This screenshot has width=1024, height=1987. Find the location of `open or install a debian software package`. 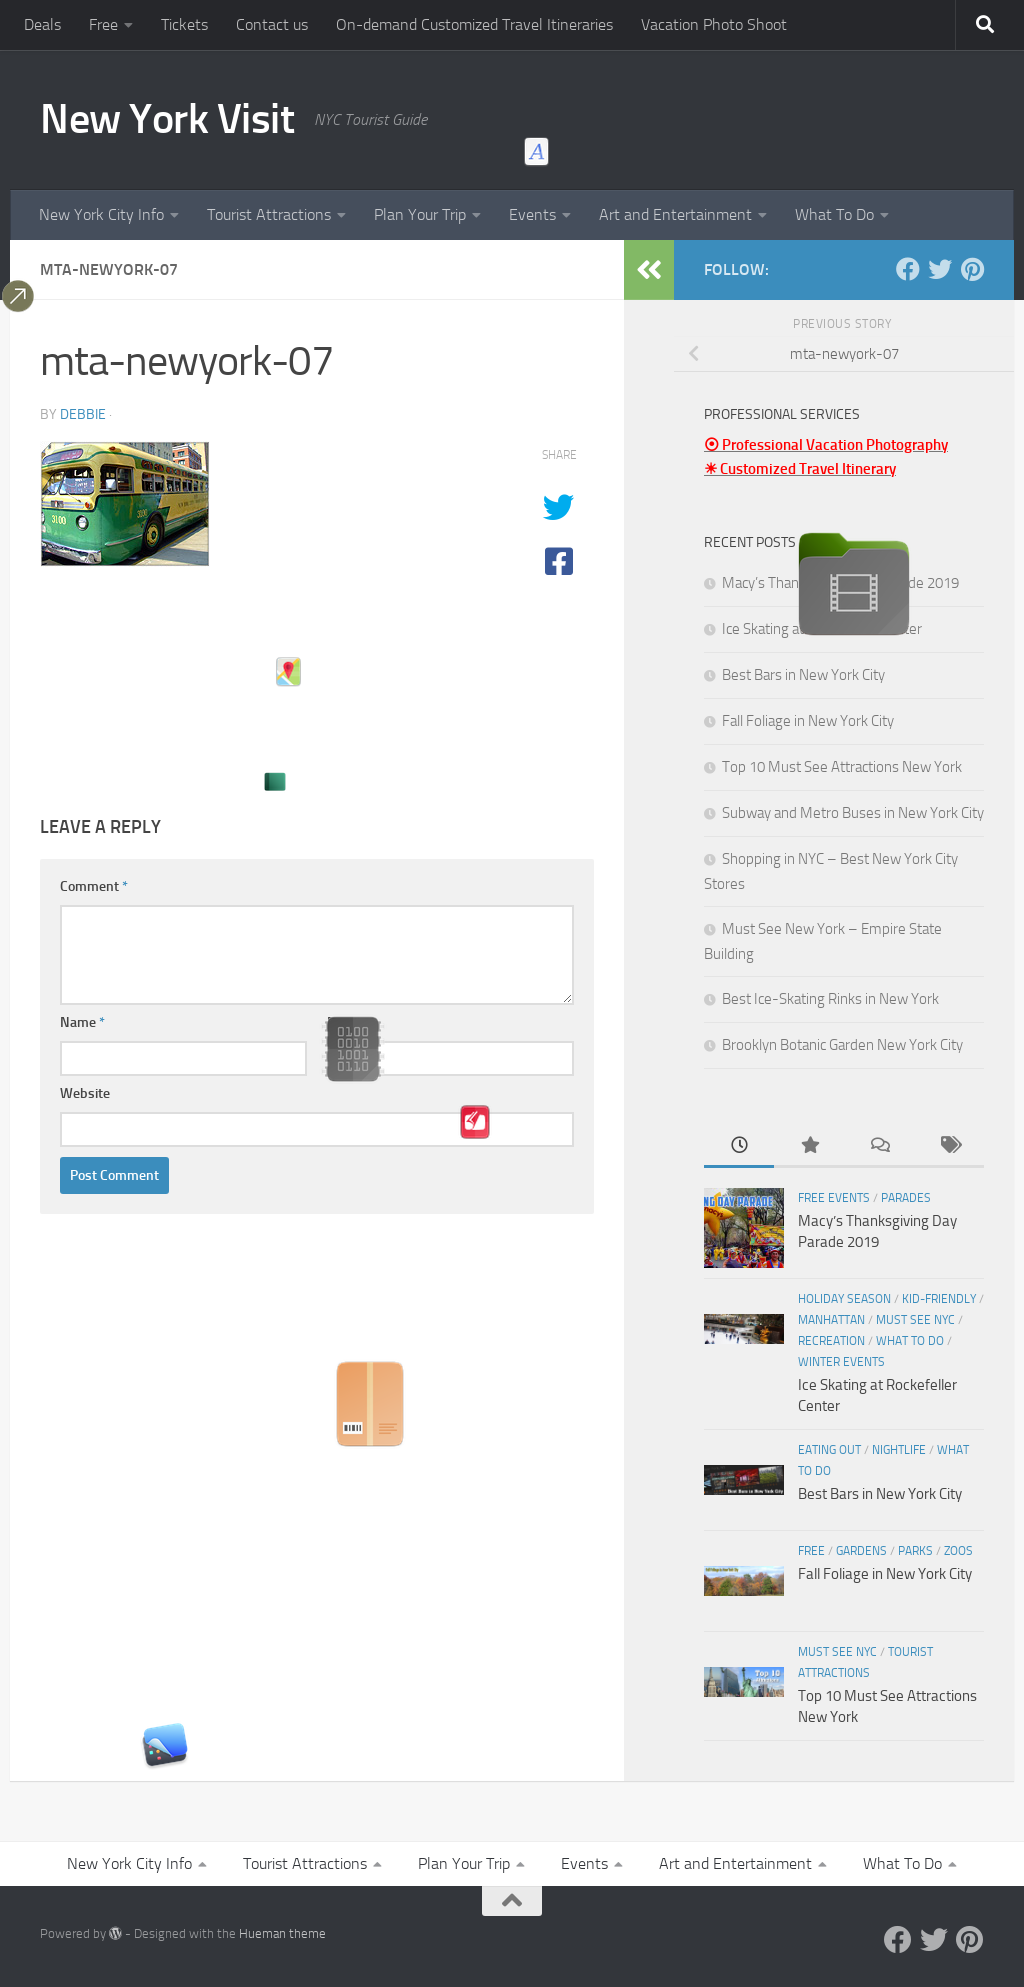

open or install a debian software package is located at coordinates (370, 1404).